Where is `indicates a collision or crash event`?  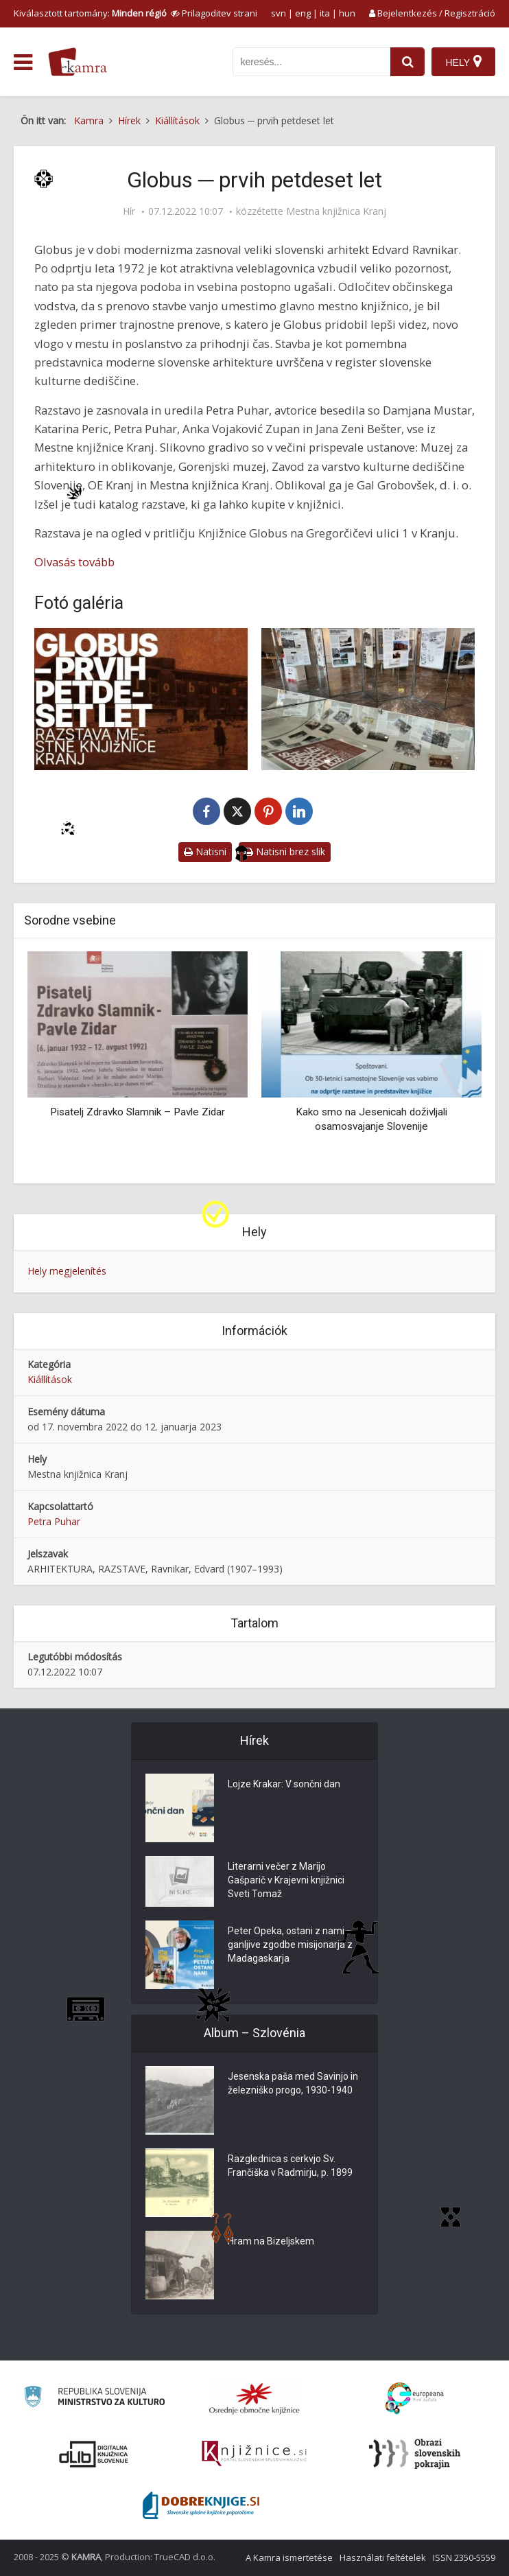
indicates a collision or crash event is located at coordinates (74, 492).